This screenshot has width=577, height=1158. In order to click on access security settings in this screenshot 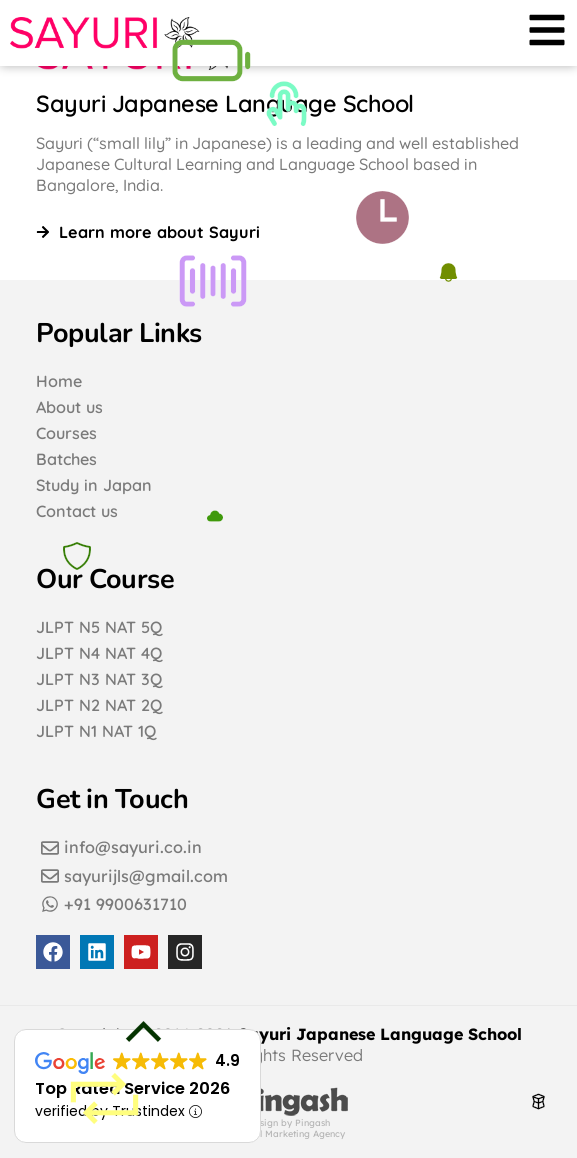, I will do `click(77, 556)`.